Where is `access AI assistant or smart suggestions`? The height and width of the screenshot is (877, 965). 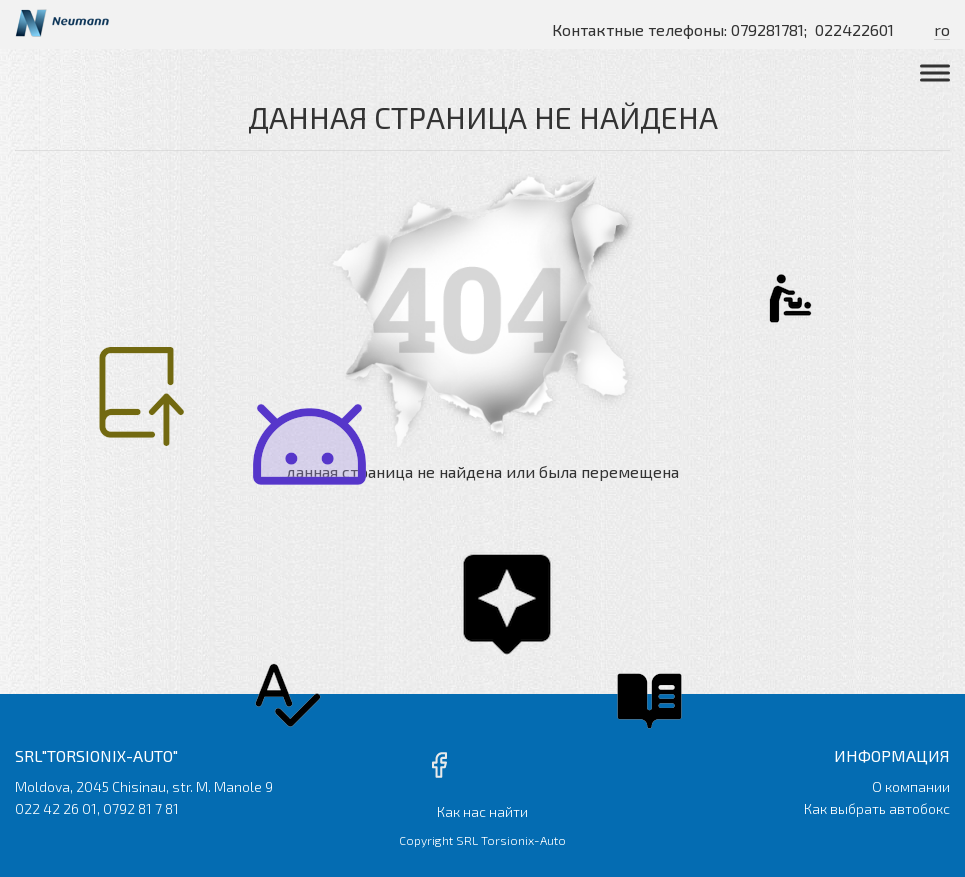
access AI assistant or smart suggestions is located at coordinates (507, 603).